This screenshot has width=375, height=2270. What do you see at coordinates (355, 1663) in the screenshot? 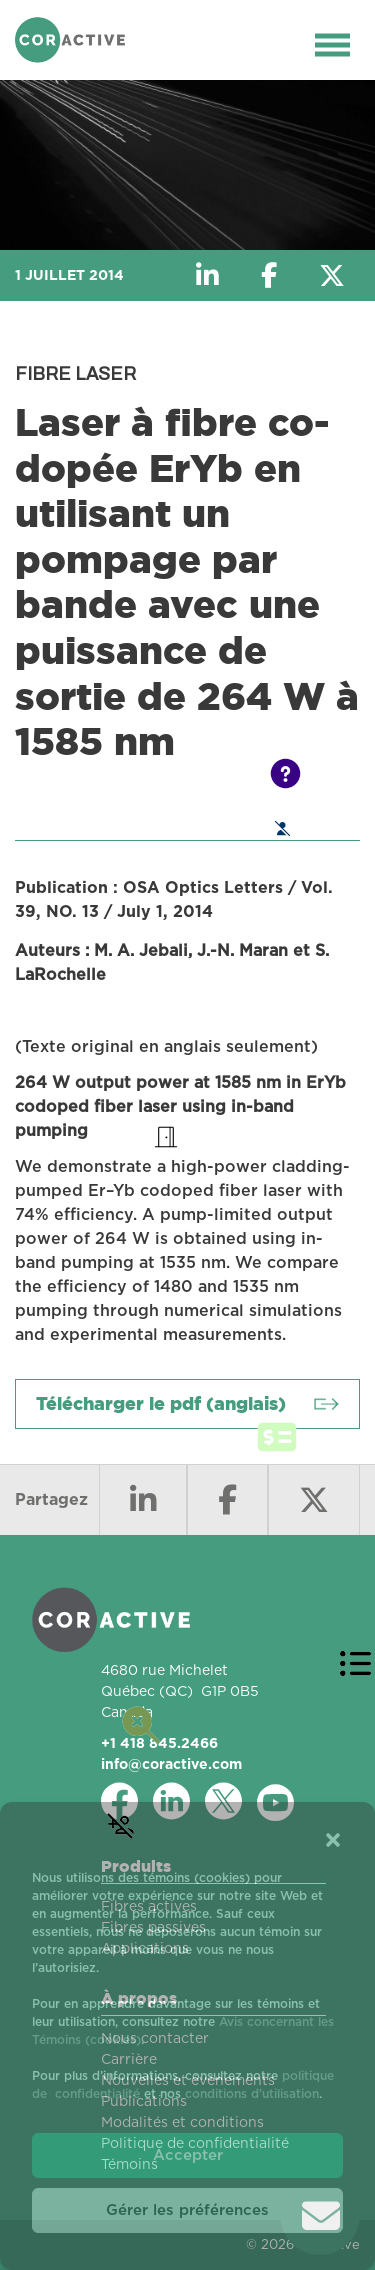
I see `view items in a bulleted list format` at bounding box center [355, 1663].